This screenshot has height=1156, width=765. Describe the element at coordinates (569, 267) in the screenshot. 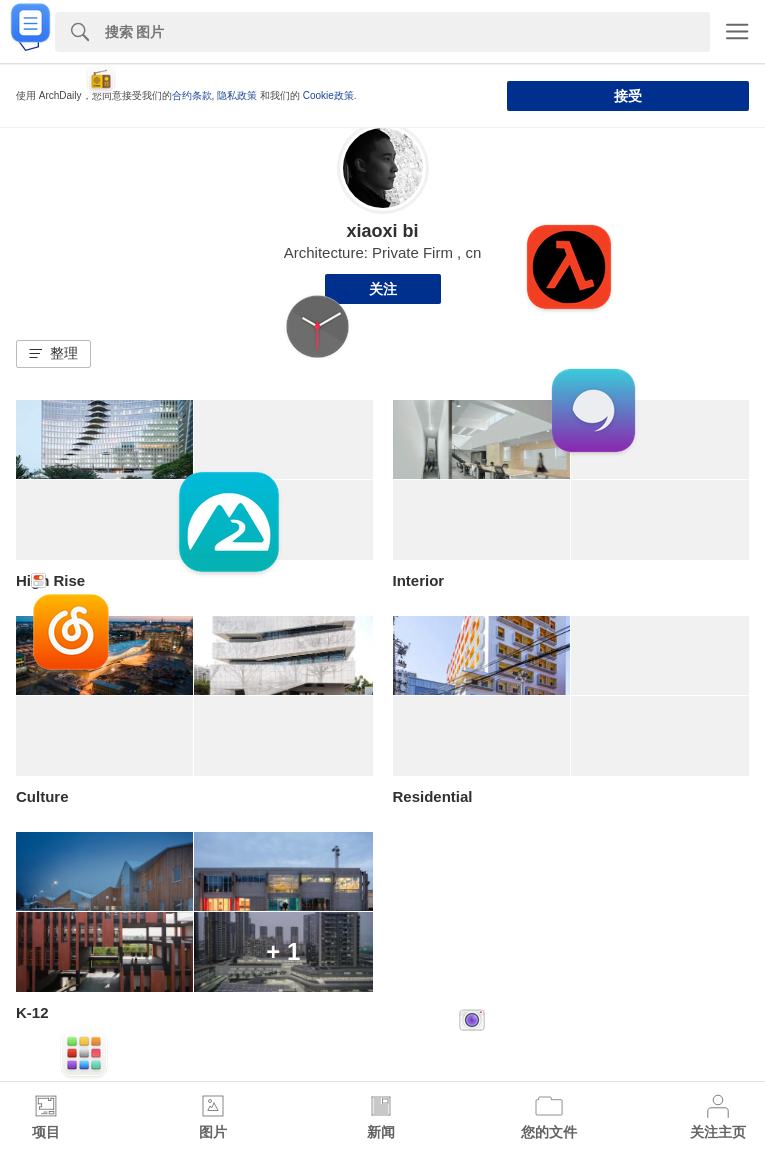

I see `launch half-life deathmatch` at that location.